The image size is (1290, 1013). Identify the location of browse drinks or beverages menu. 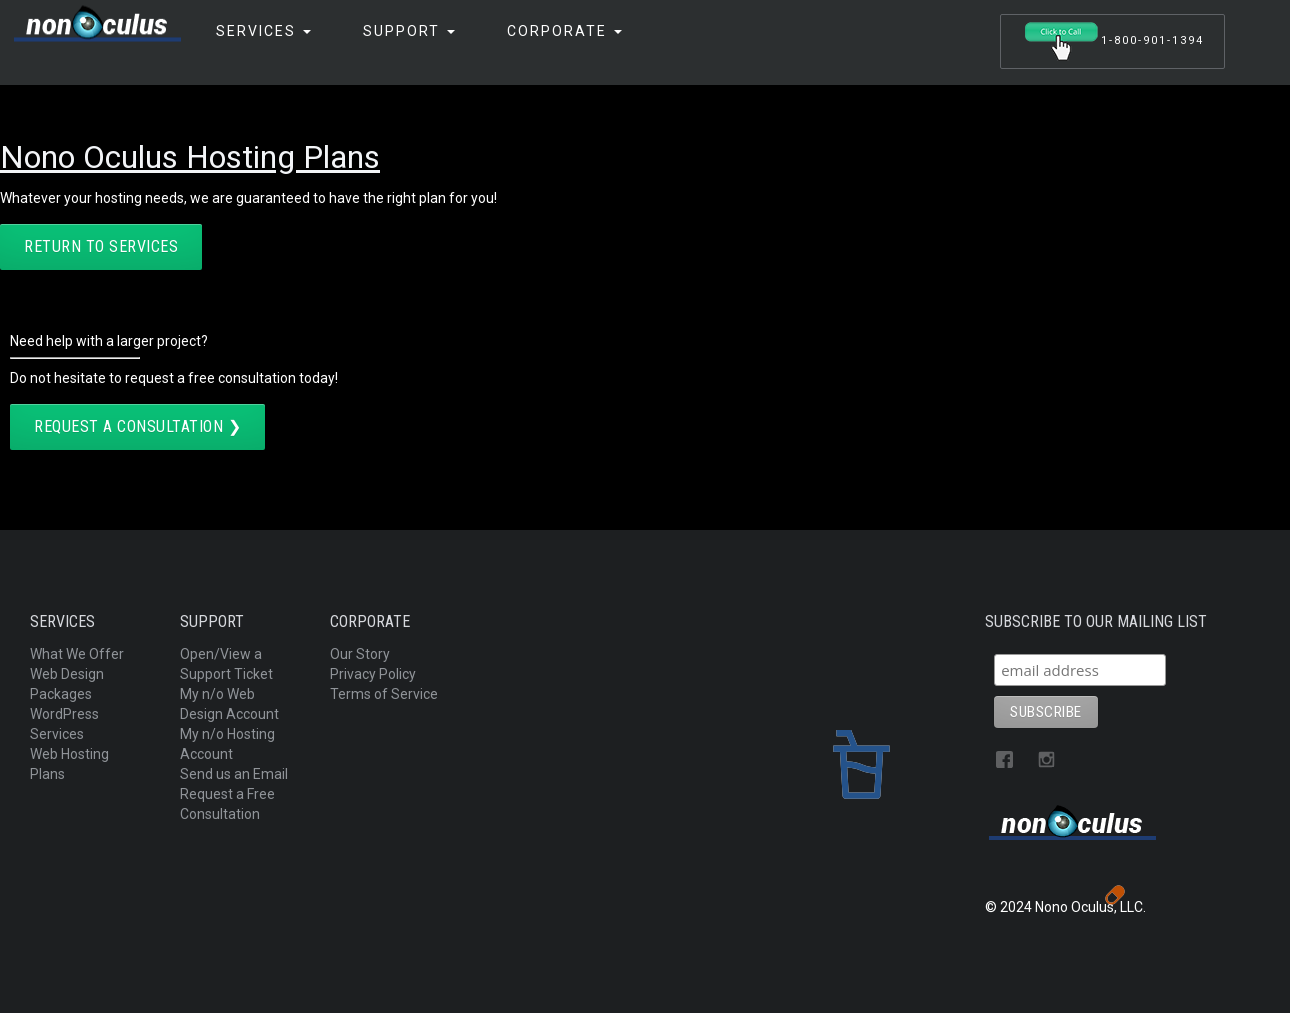
(861, 767).